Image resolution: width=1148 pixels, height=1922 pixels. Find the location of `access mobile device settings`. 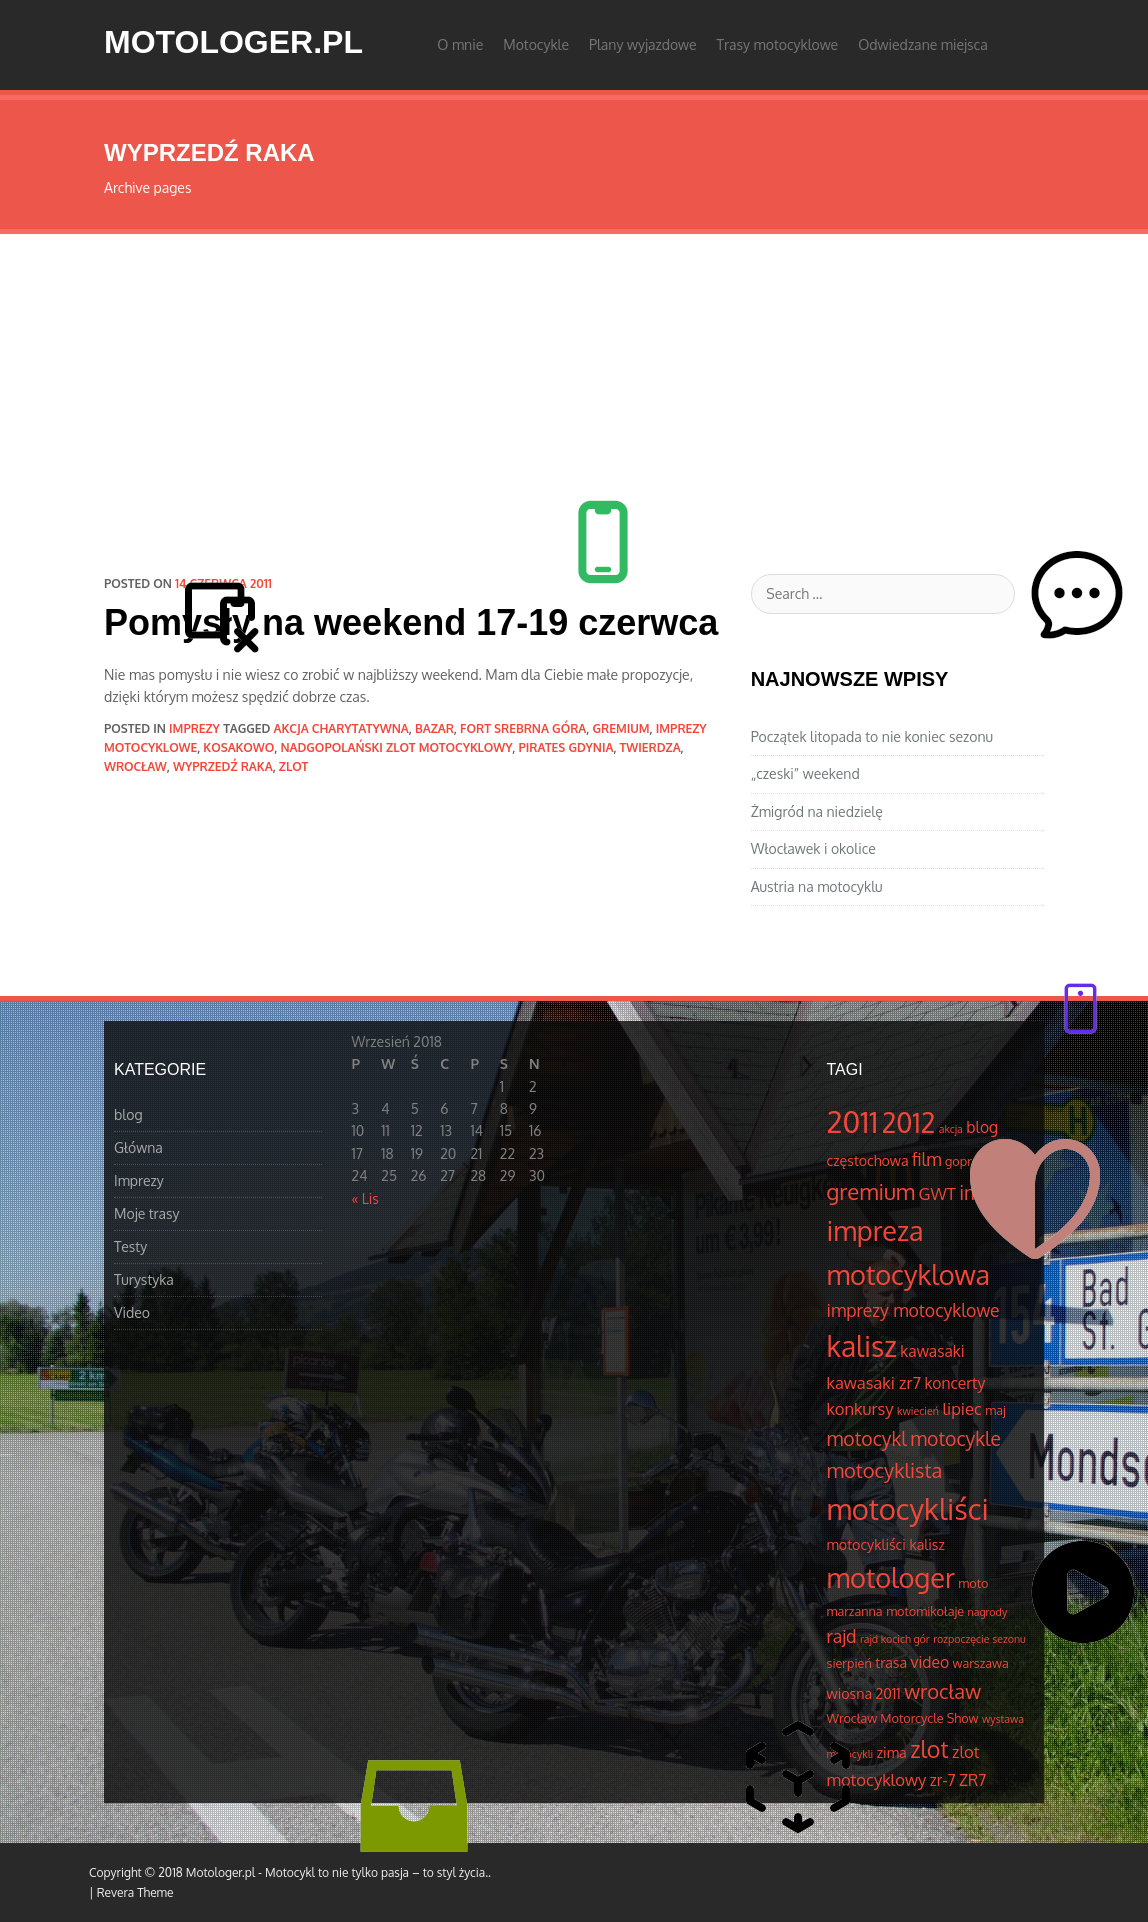

access mobile device settings is located at coordinates (603, 542).